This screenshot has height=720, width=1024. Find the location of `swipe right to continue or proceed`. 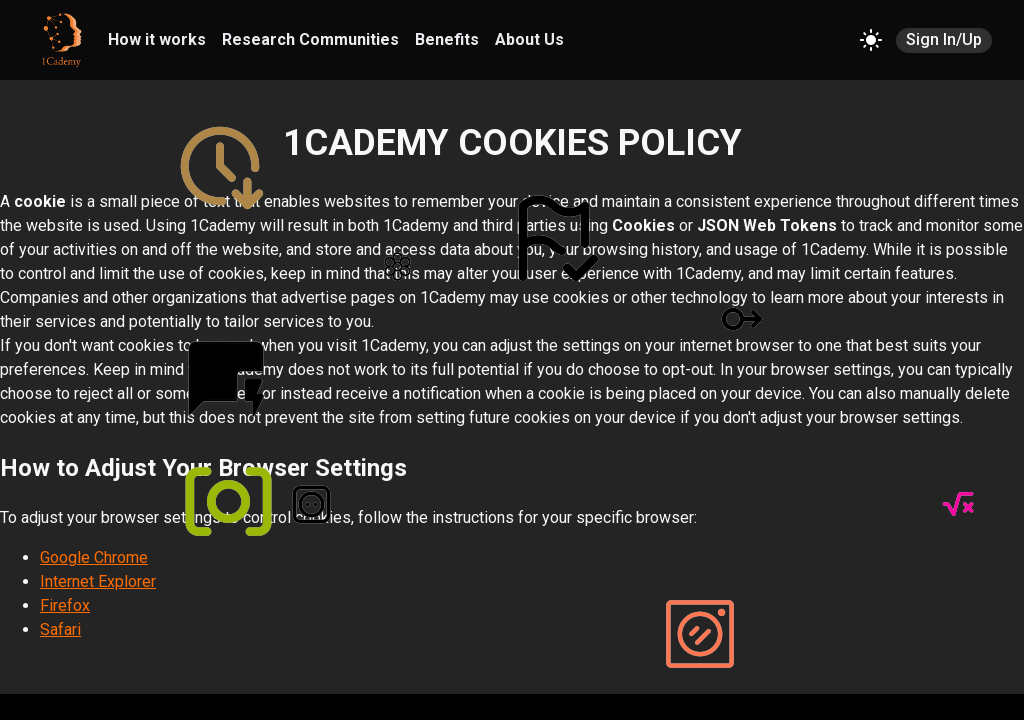

swipe right to continue or proceed is located at coordinates (742, 319).